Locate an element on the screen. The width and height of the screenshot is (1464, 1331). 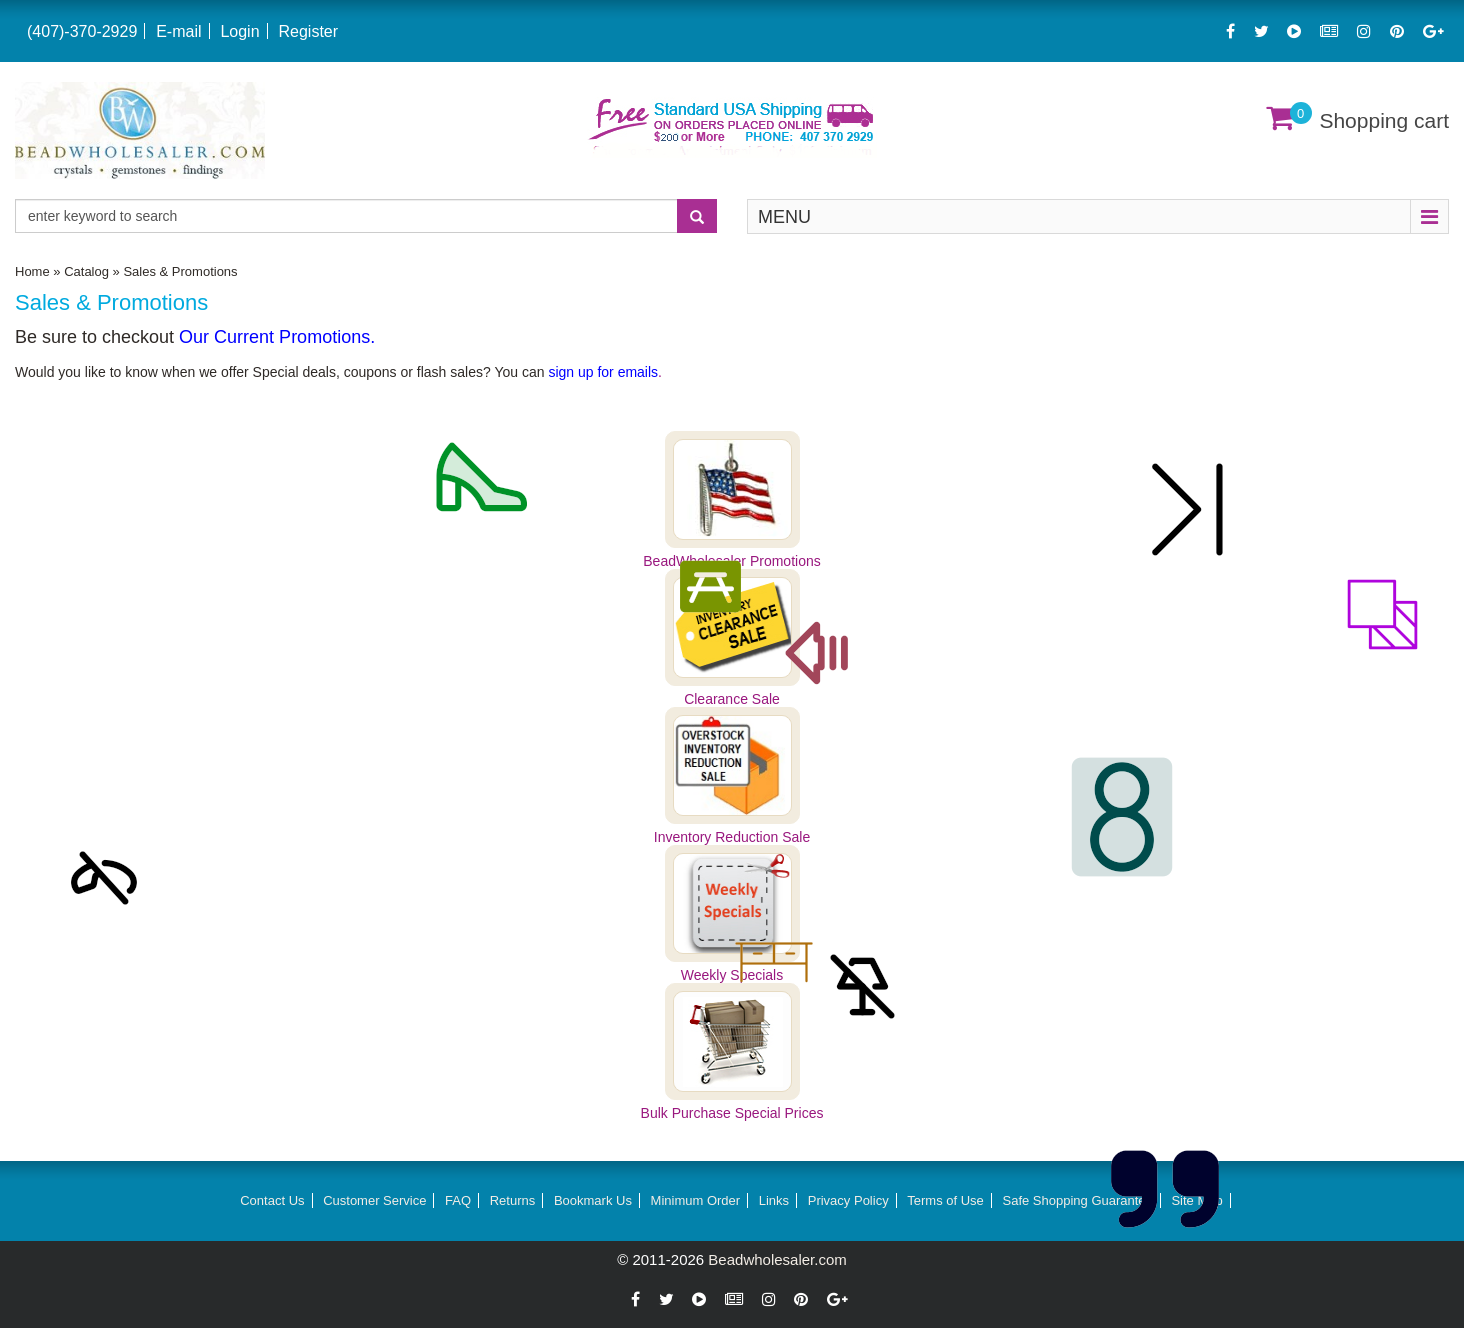
browse women's footwear category is located at coordinates (477, 480).